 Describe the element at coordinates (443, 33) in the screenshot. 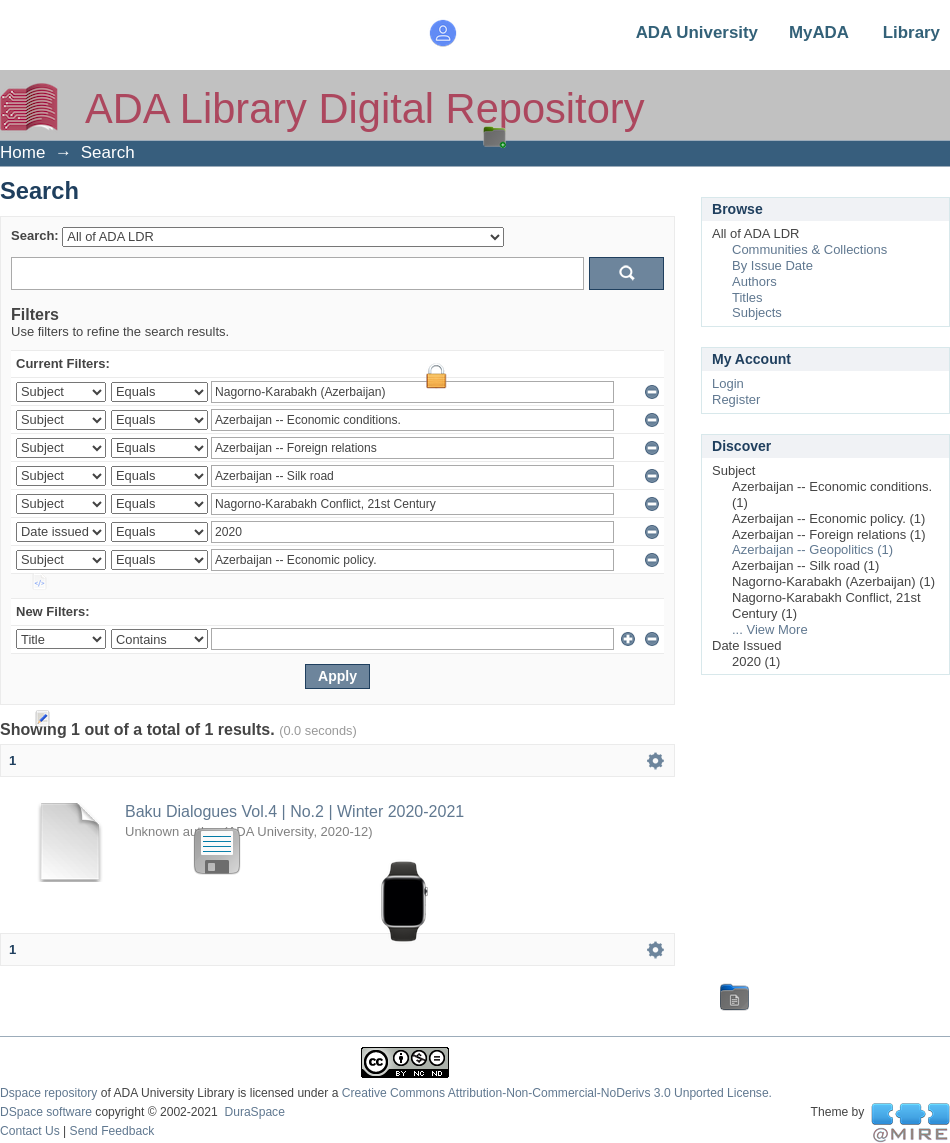

I see `indicates a personal or user-owned item` at that location.